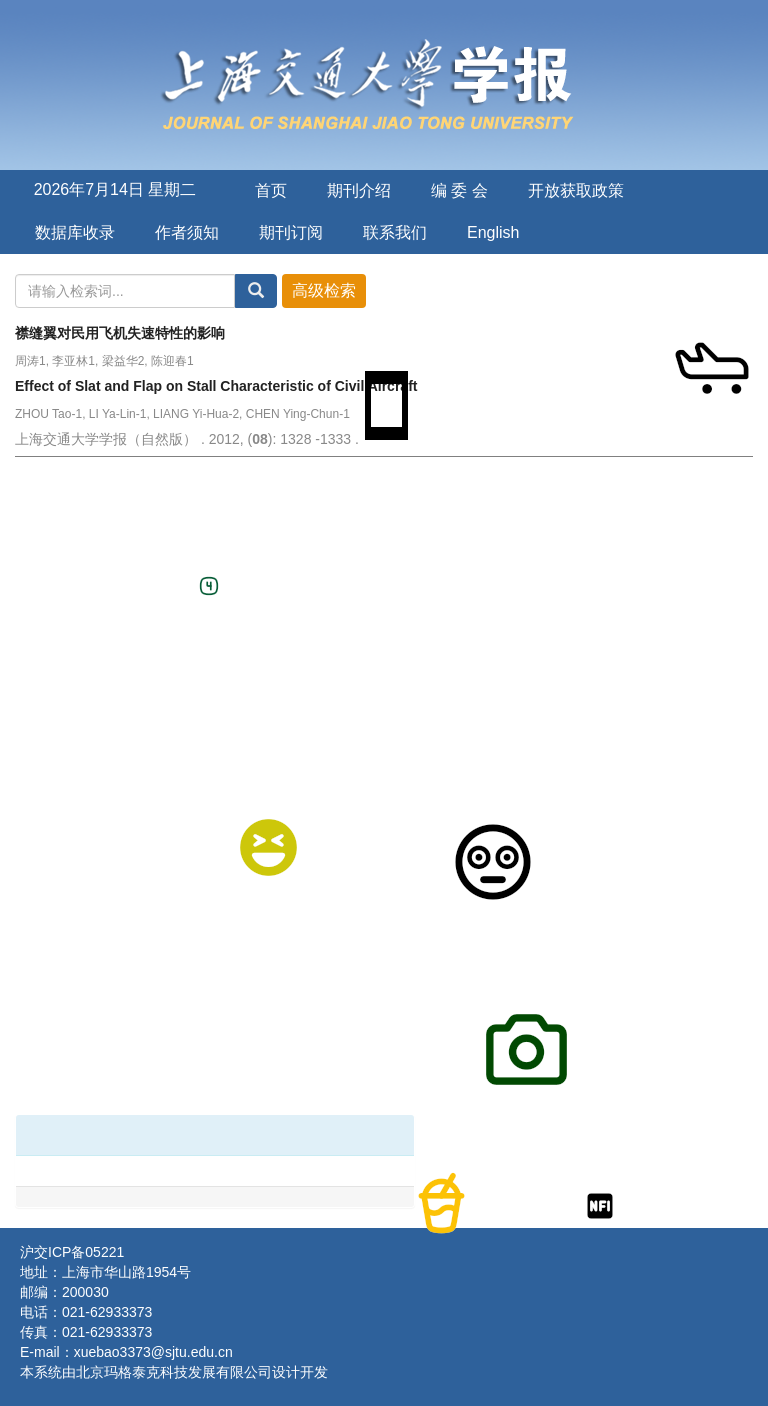 This screenshot has width=768, height=1406. What do you see at coordinates (712, 367) in the screenshot?
I see `flight has landed or is on the ground` at bounding box center [712, 367].